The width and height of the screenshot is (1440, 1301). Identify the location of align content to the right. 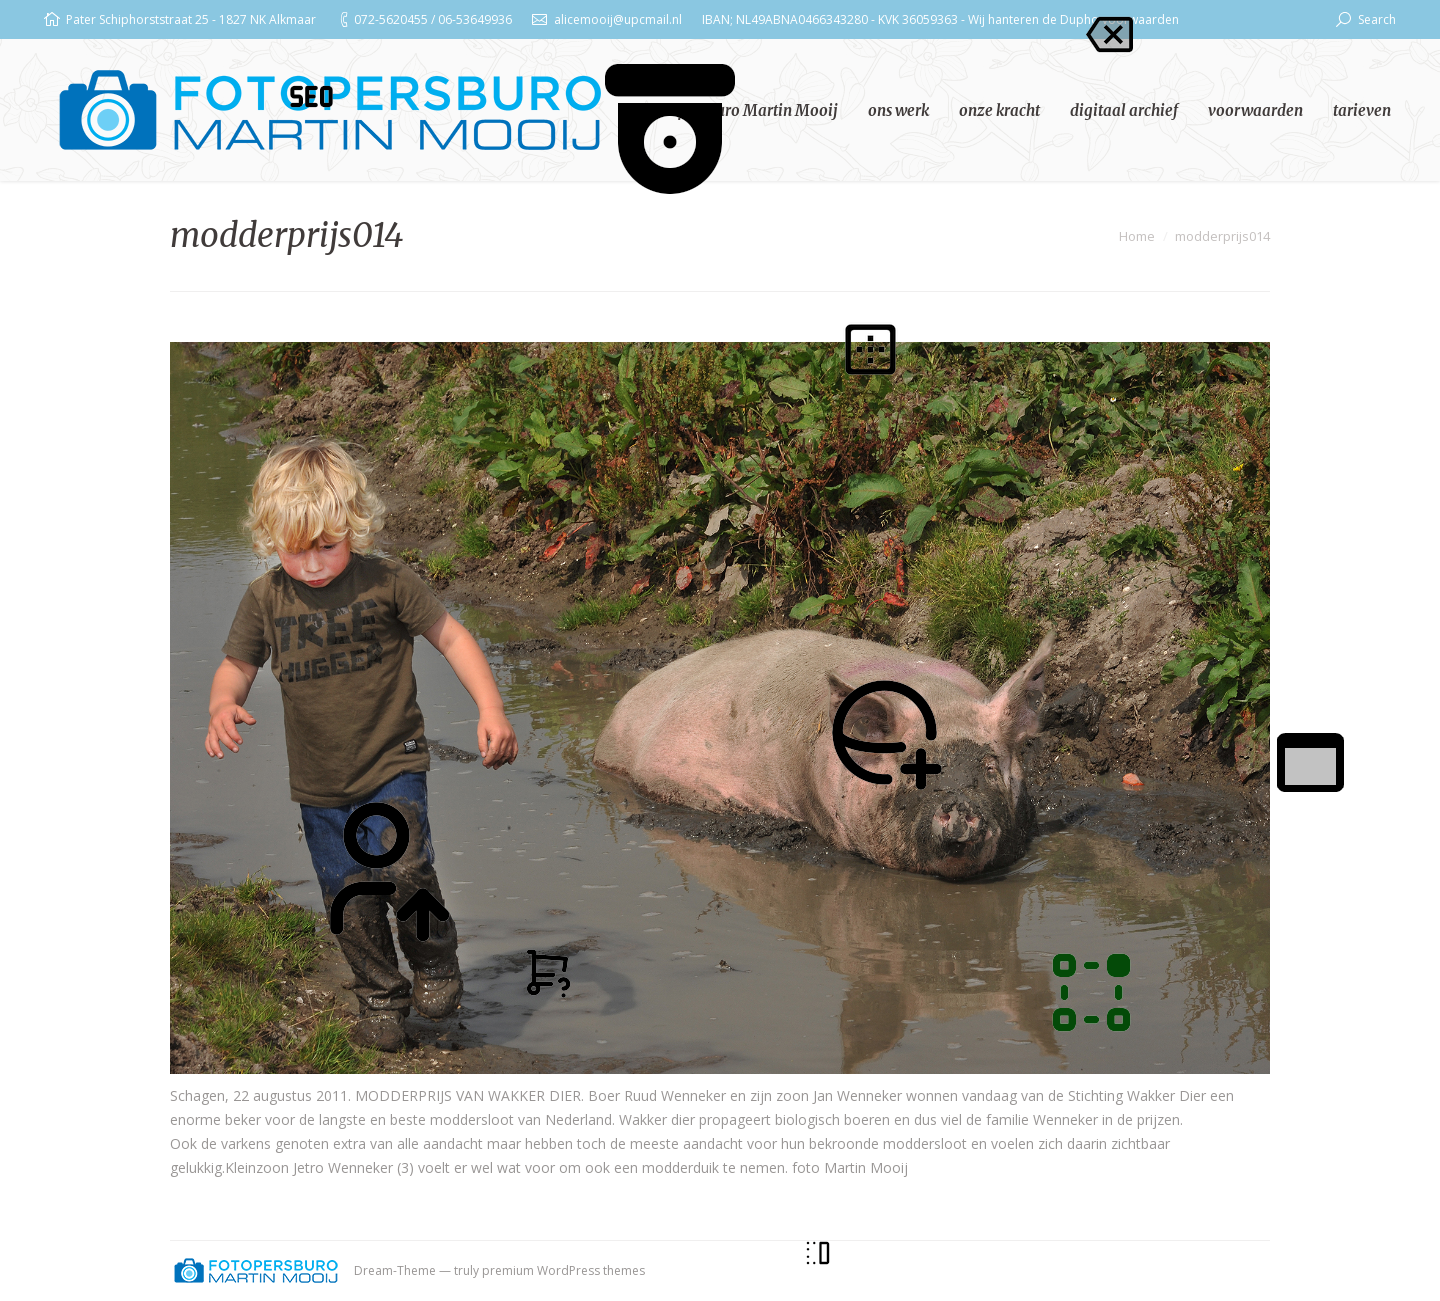
(818, 1253).